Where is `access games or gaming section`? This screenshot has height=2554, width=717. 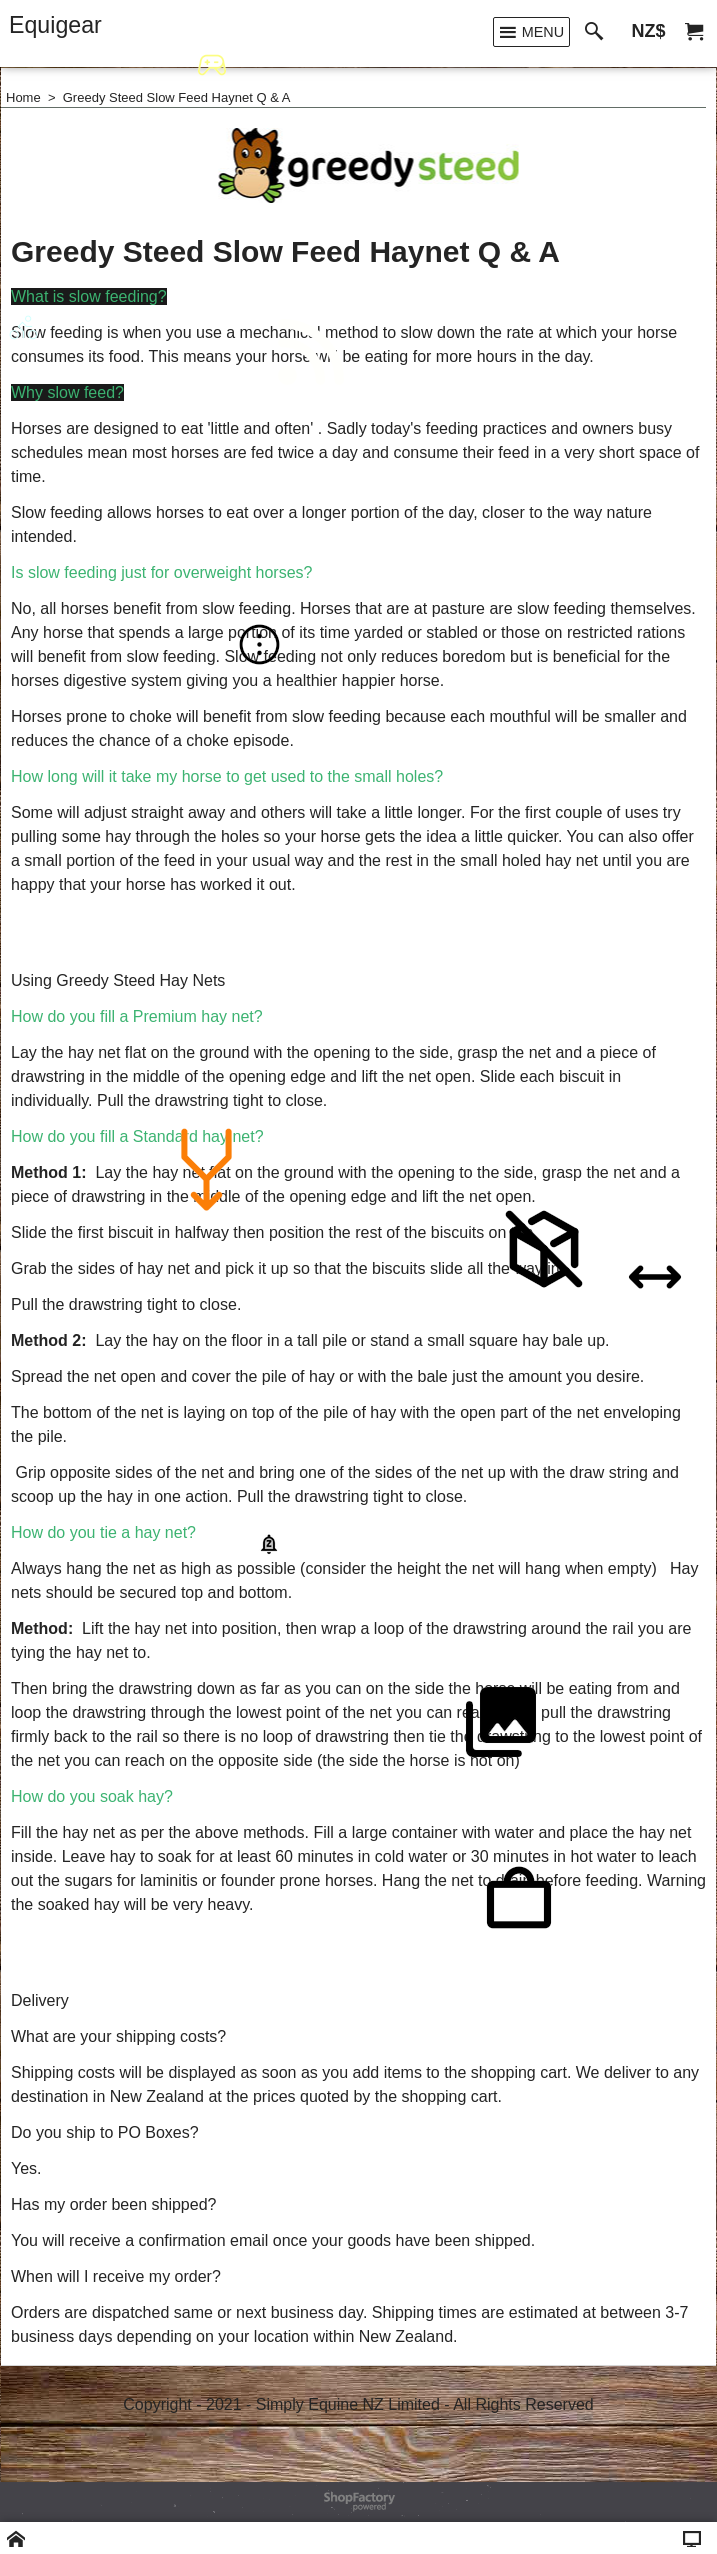 access games or gaming section is located at coordinates (212, 65).